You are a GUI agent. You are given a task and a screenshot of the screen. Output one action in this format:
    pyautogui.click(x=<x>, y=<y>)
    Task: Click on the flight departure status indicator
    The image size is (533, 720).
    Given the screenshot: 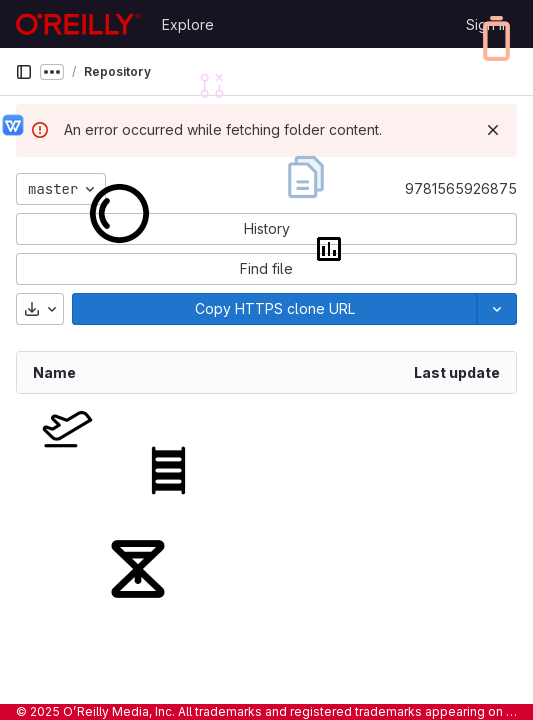 What is the action you would take?
    pyautogui.click(x=67, y=427)
    